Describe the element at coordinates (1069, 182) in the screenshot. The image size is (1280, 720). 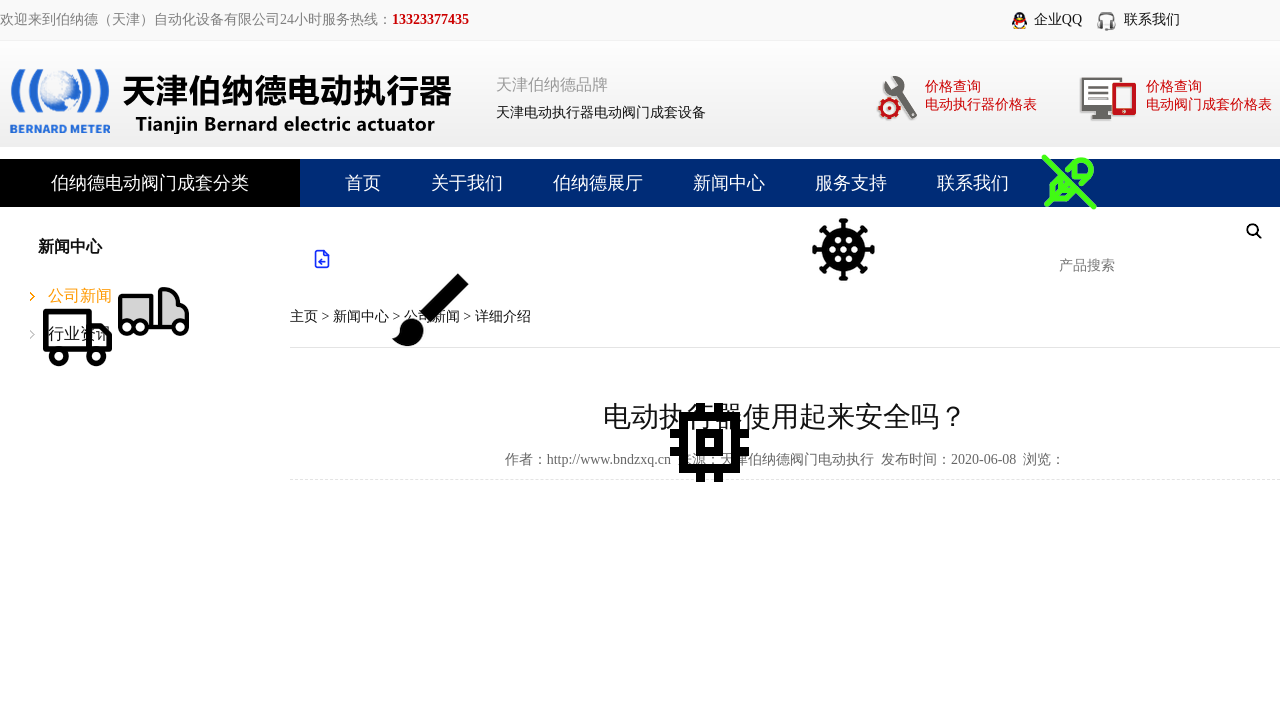
I see `disable handwriting or stylus input` at that location.